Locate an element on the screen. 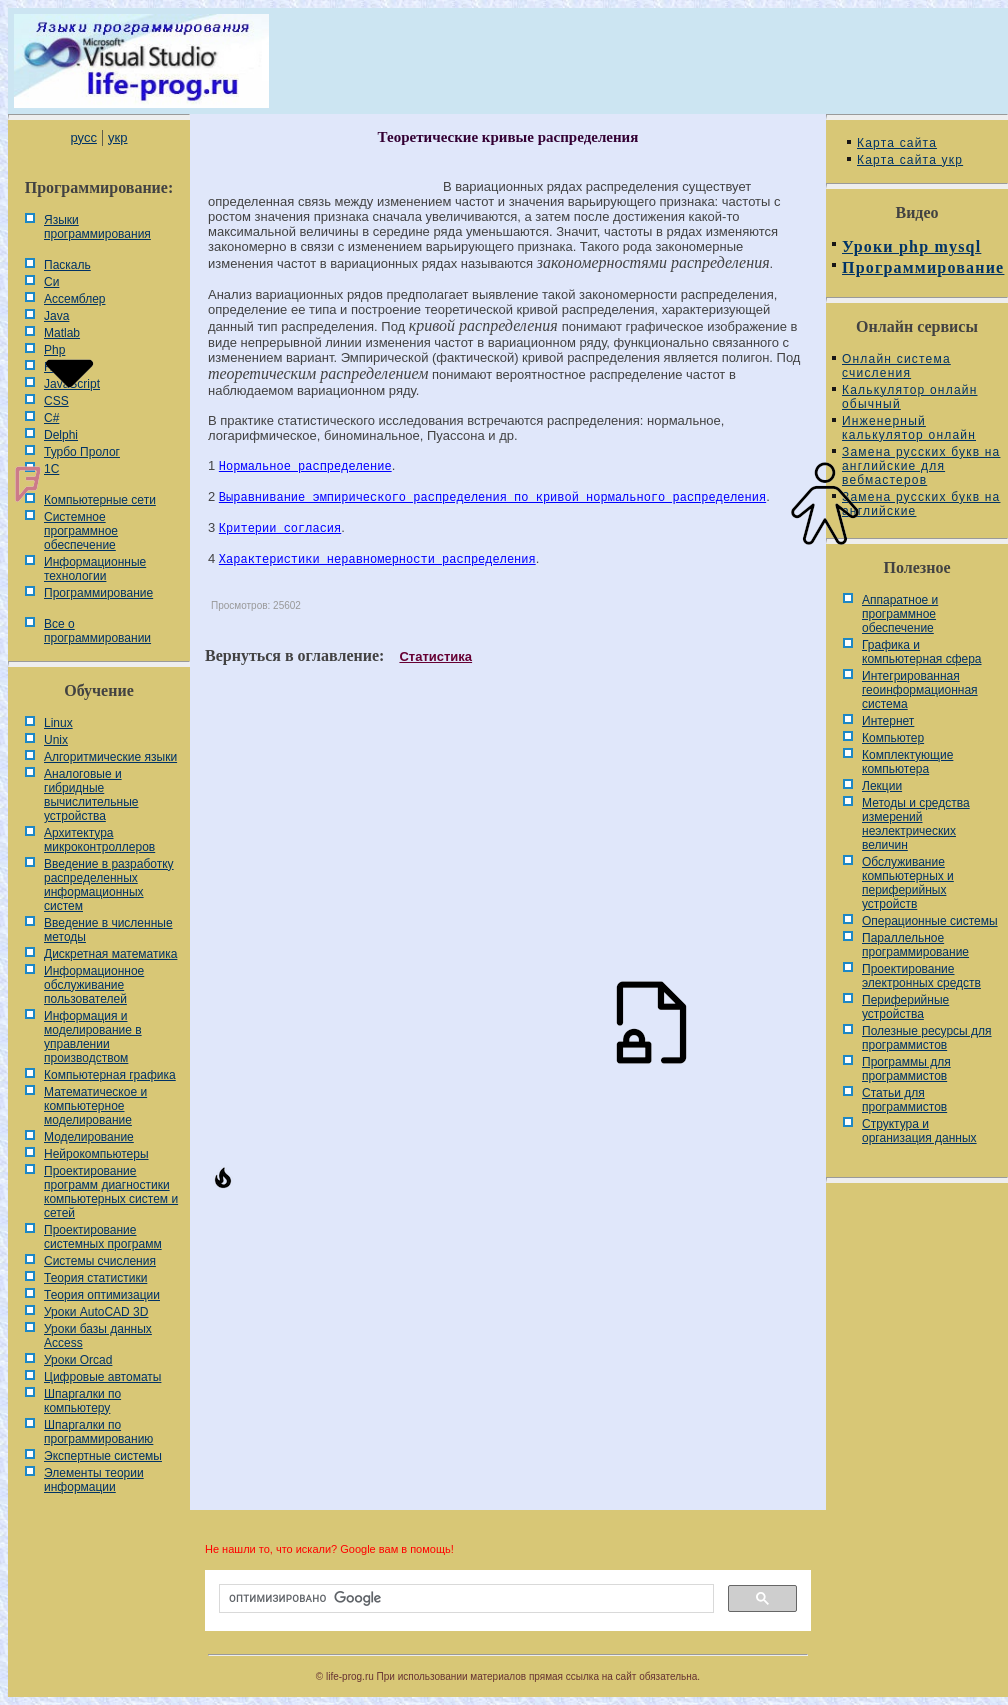 This screenshot has height=1705, width=1008. expand a dropdown menu is located at coordinates (69, 371).